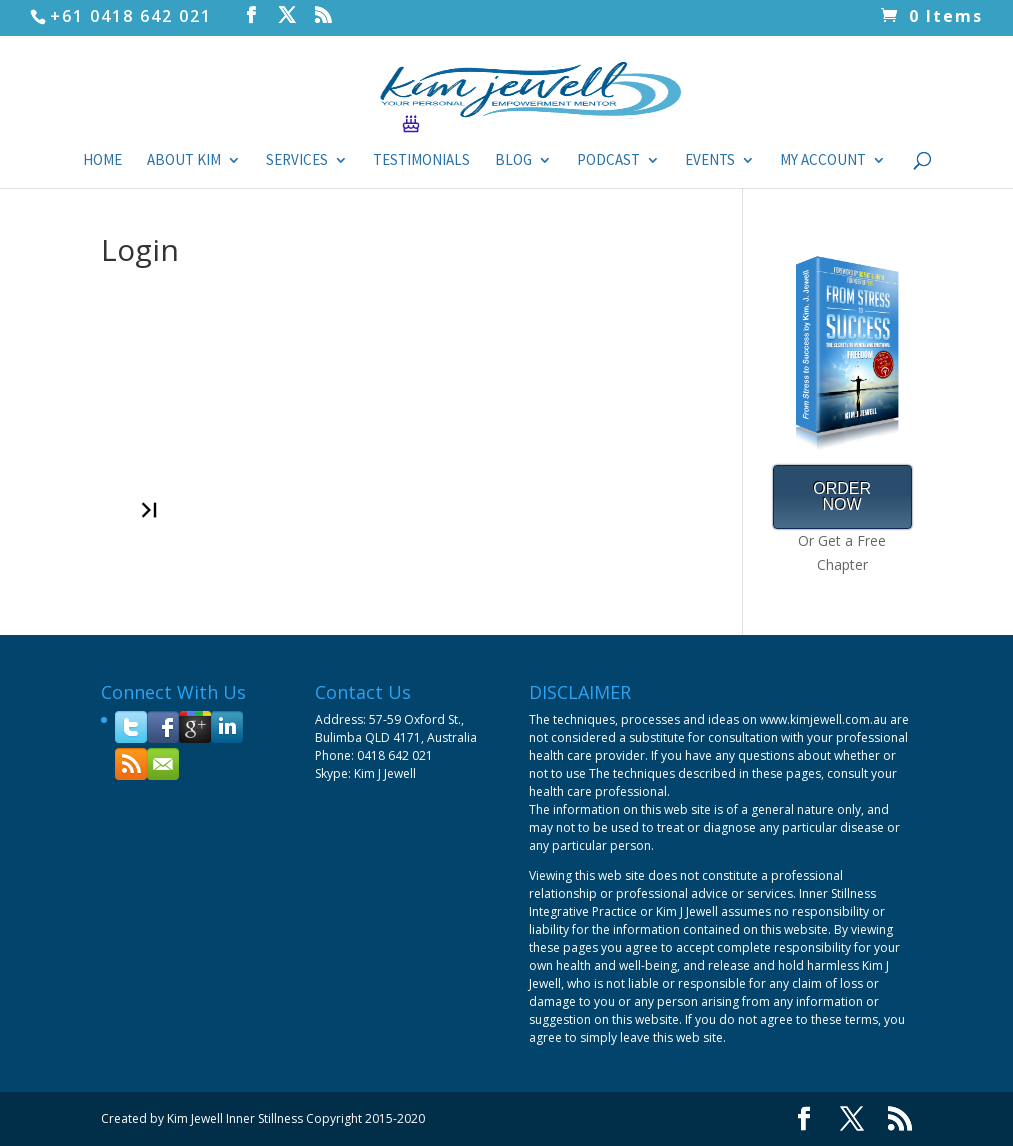  I want to click on view birthday or celebration events, so click(411, 124).